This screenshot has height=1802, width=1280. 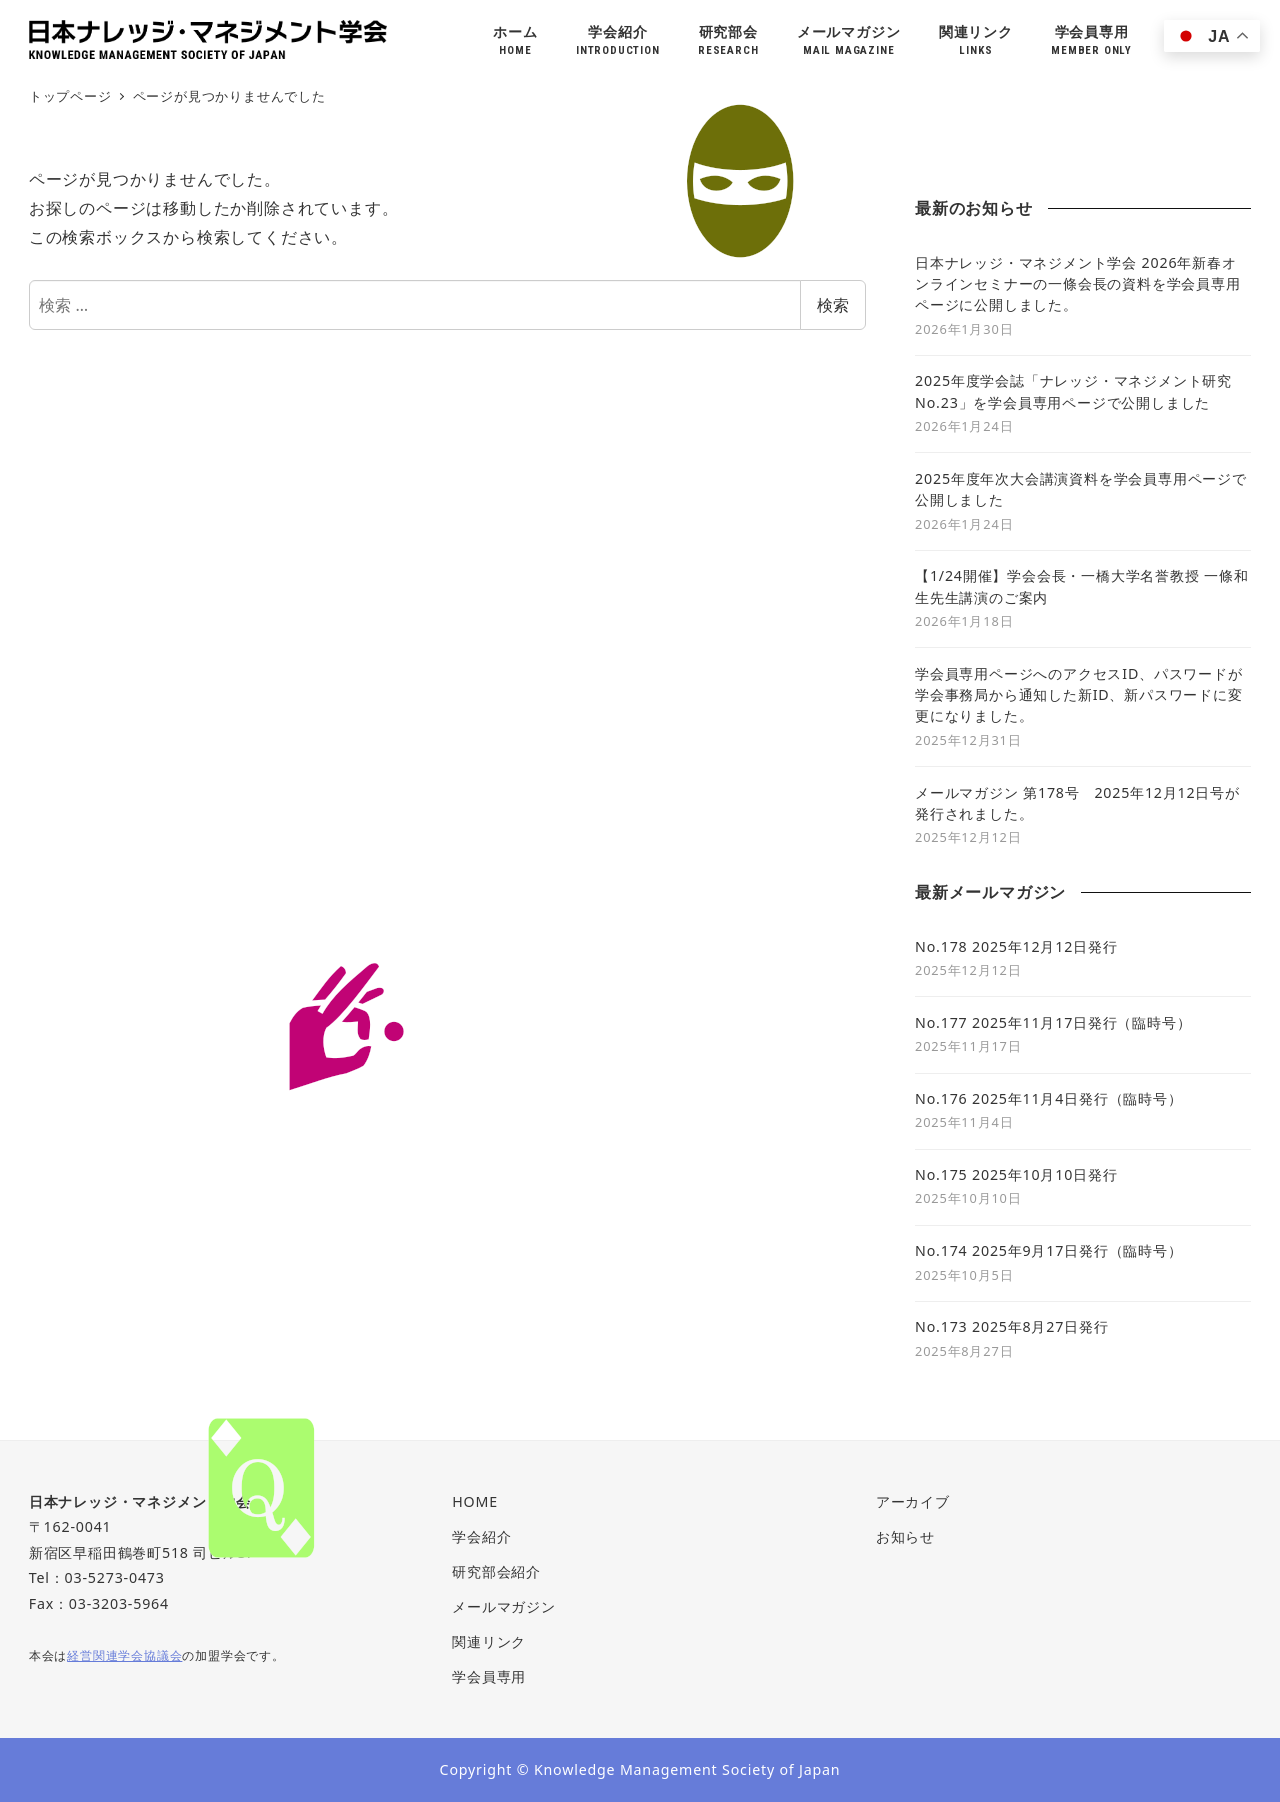 I want to click on toggle stealth or incognito mode, so click(x=740, y=180).